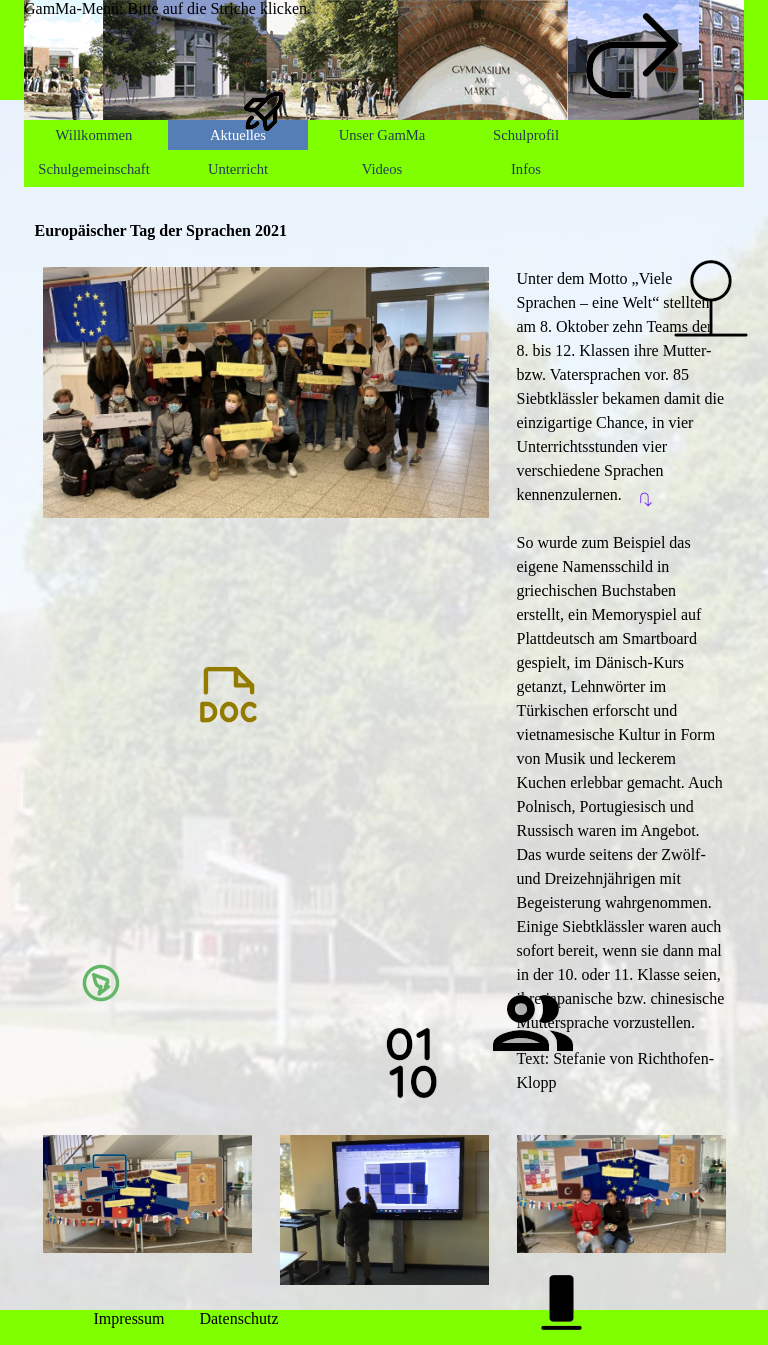 The width and height of the screenshot is (768, 1345). What do you see at coordinates (533, 1023) in the screenshot?
I see `view contacts or people list` at bounding box center [533, 1023].